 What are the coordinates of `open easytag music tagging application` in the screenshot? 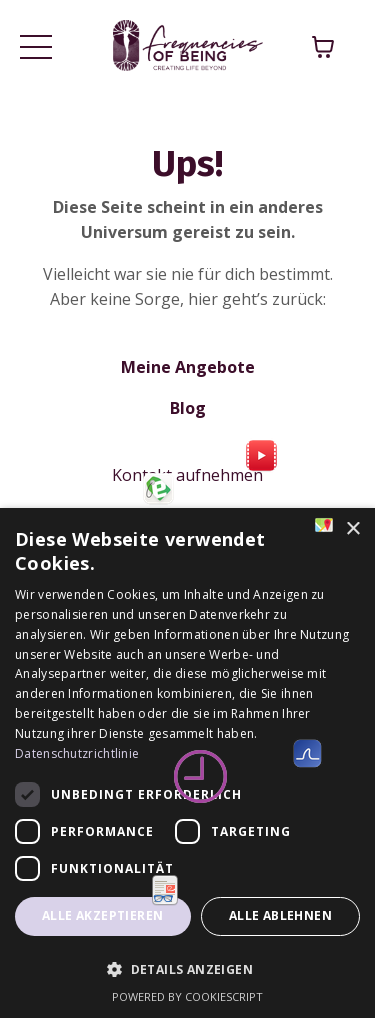 It's located at (158, 488).